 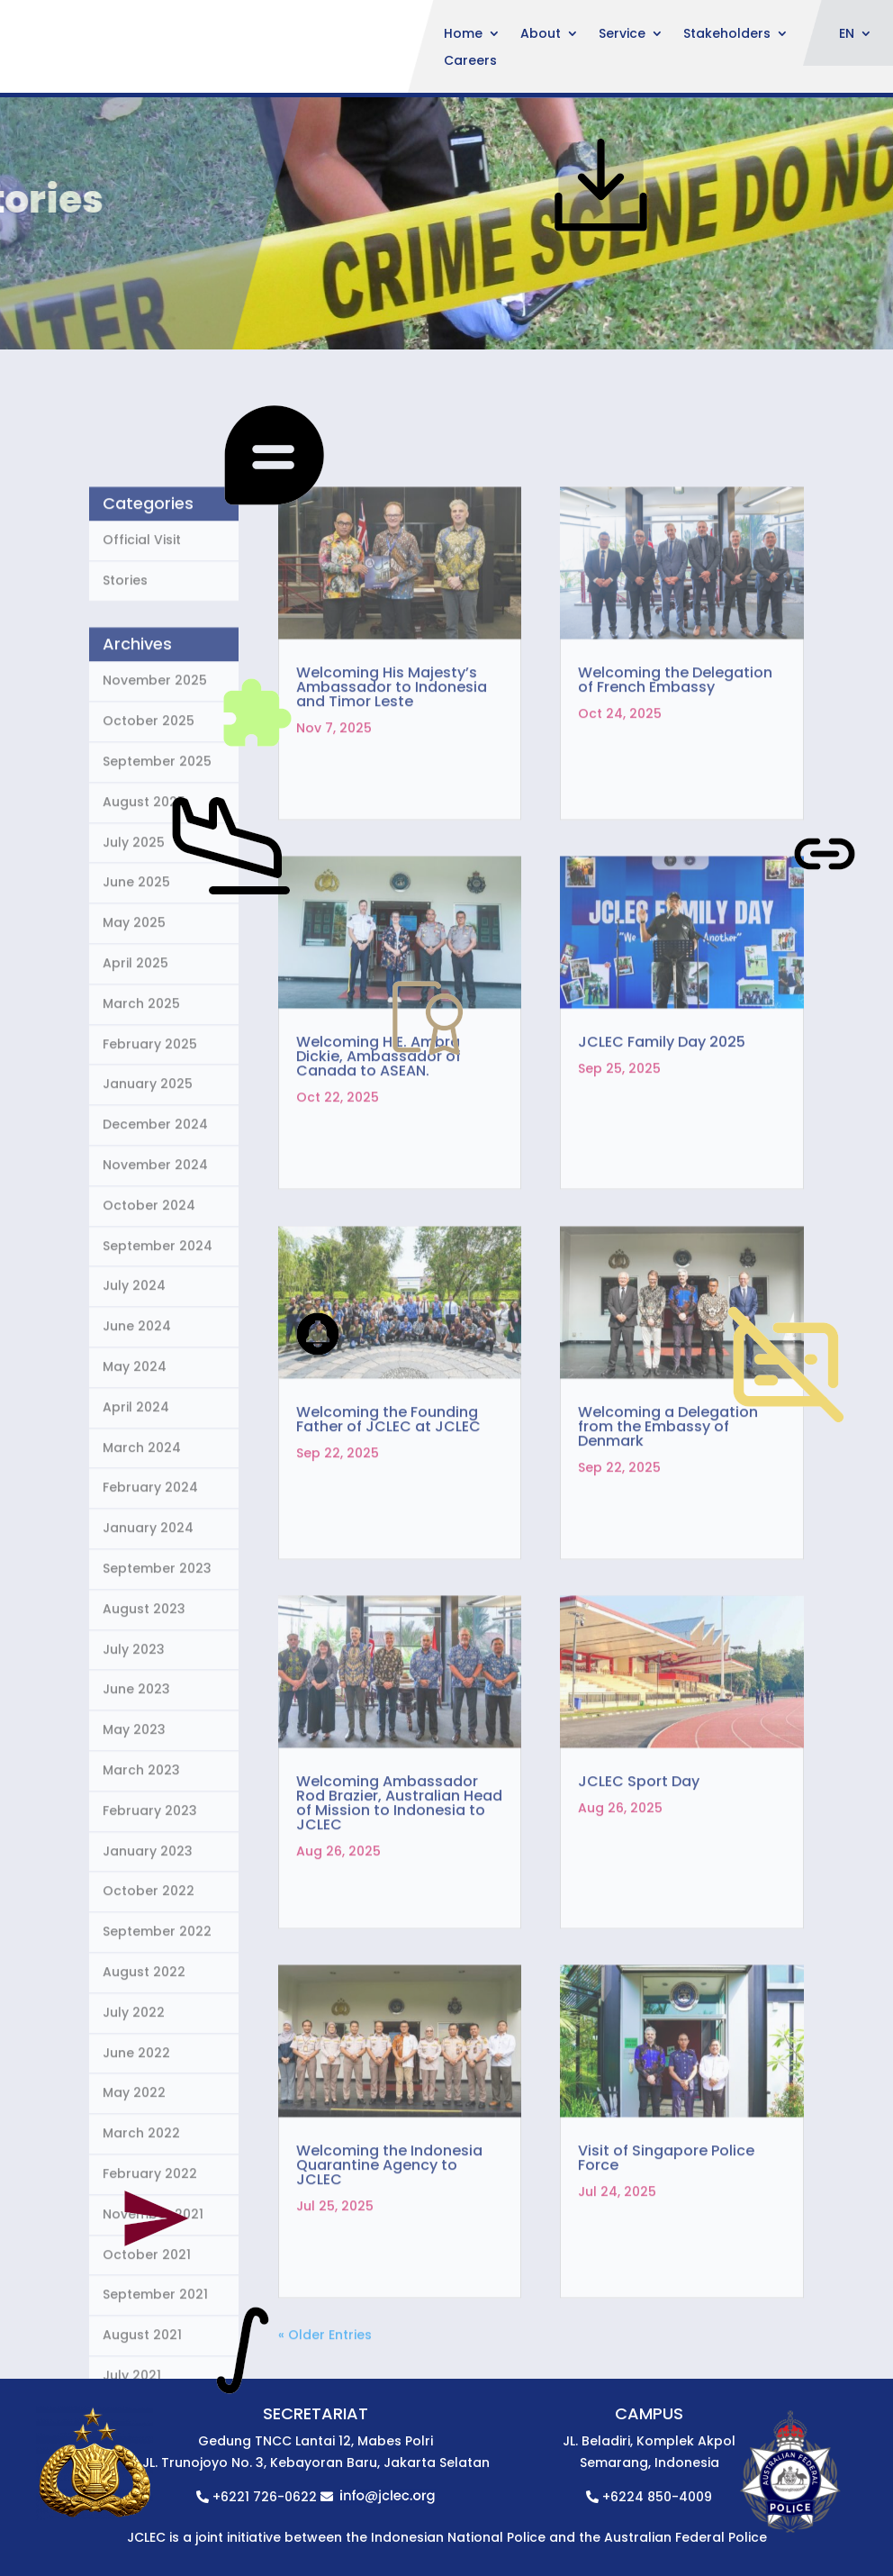 What do you see at coordinates (157, 2218) in the screenshot?
I see `send a message` at bounding box center [157, 2218].